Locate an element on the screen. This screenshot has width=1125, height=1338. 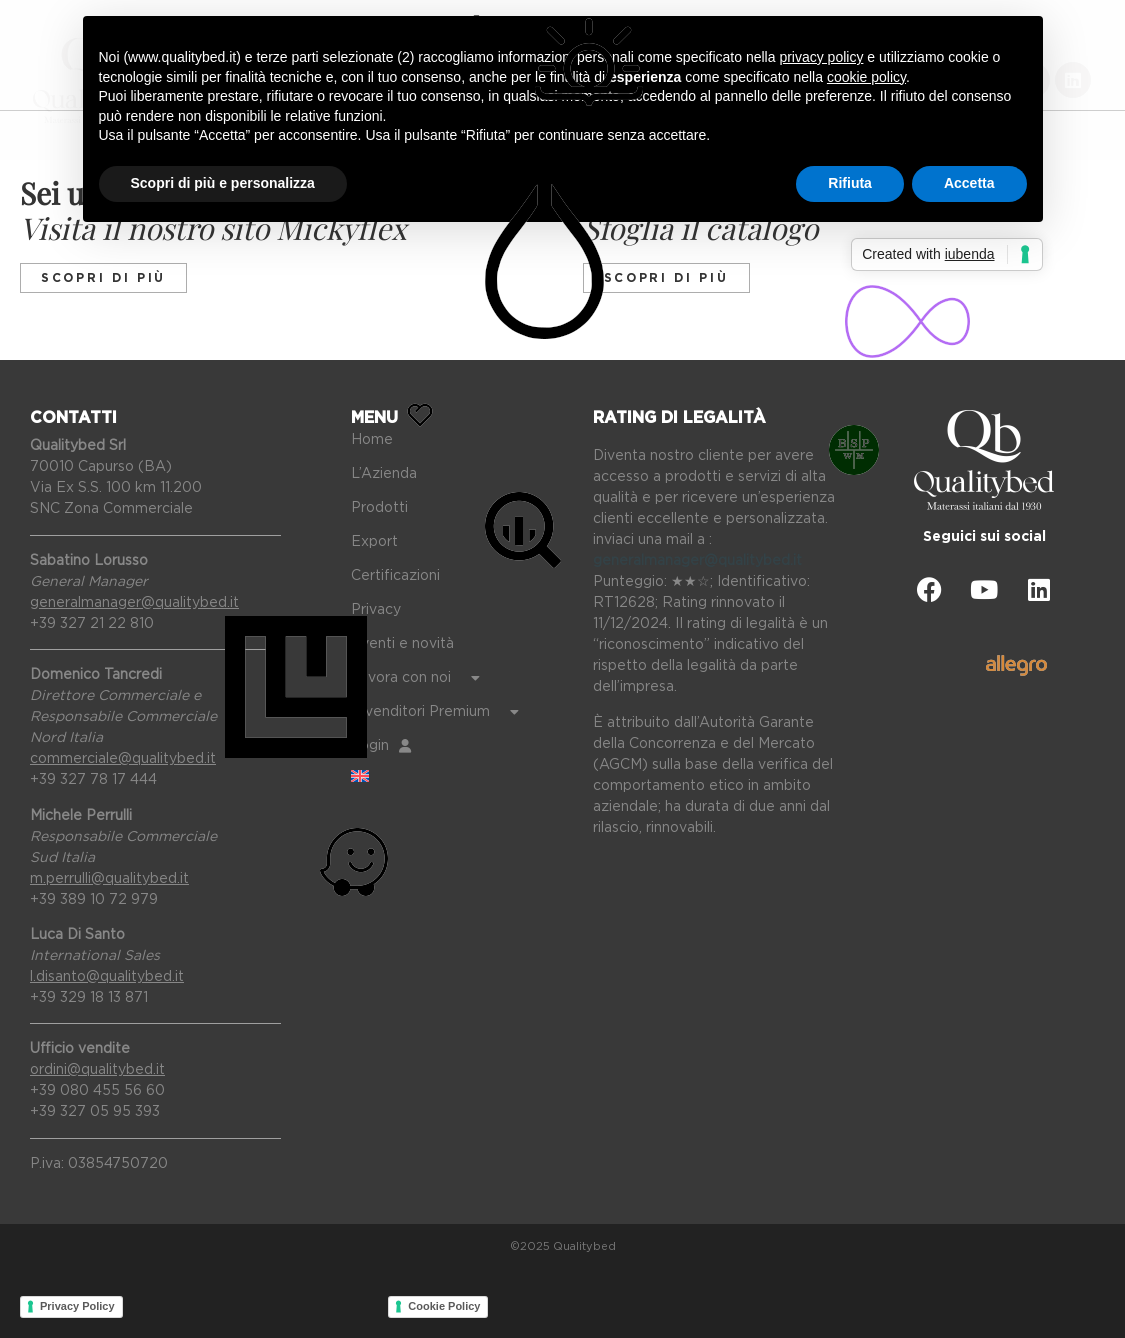
open Waze navigation app is located at coordinates (354, 862).